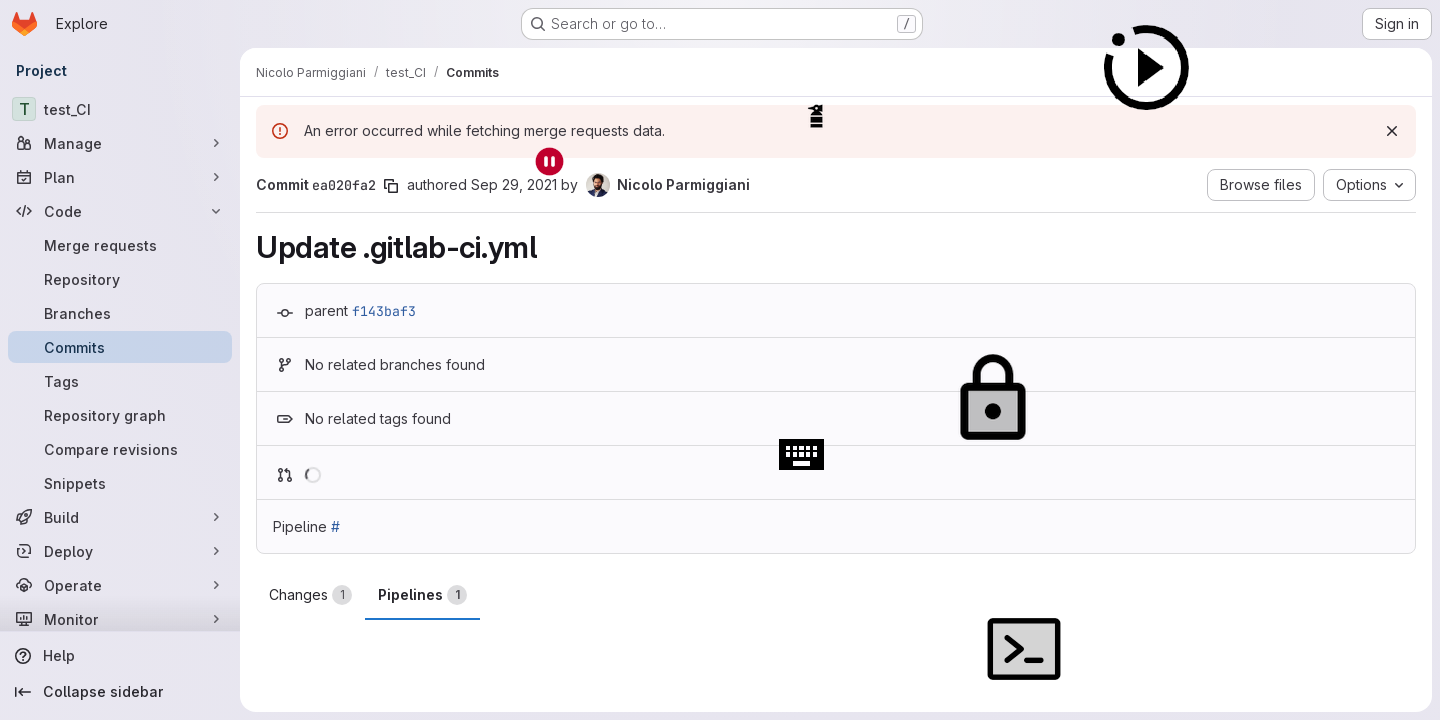  What do you see at coordinates (549, 161) in the screenshot?
I see `pause media playback` at bounding box center [549, 161].